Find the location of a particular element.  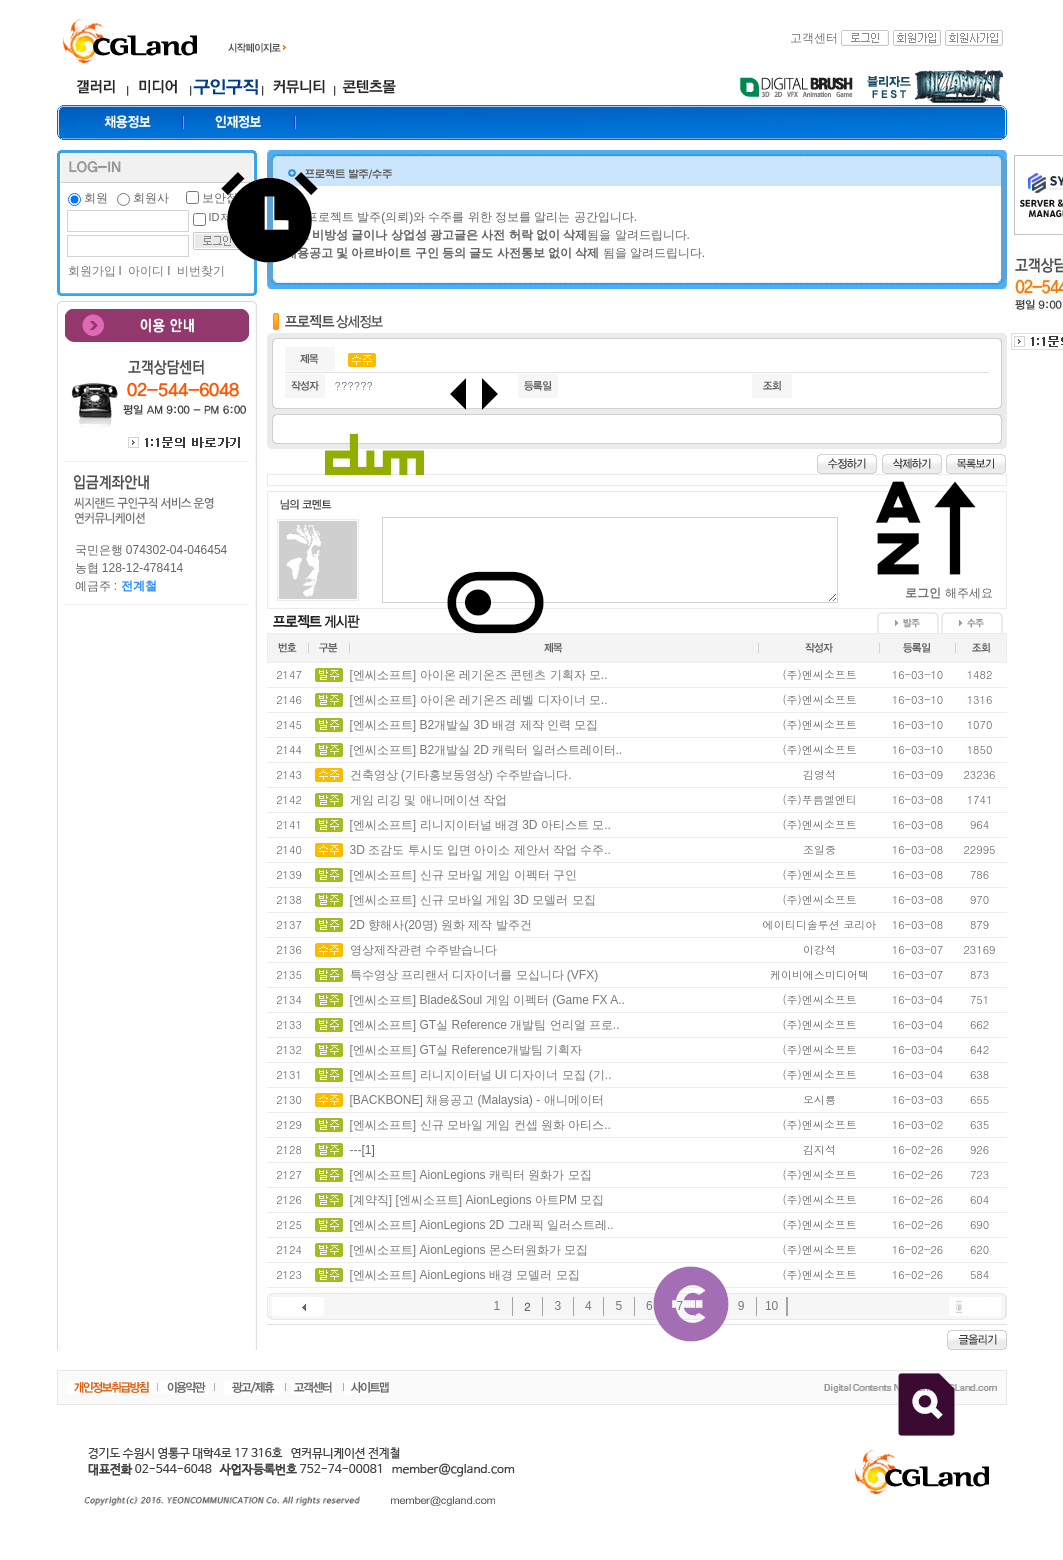

set or manage alarms is located at coordinates (269, 215).